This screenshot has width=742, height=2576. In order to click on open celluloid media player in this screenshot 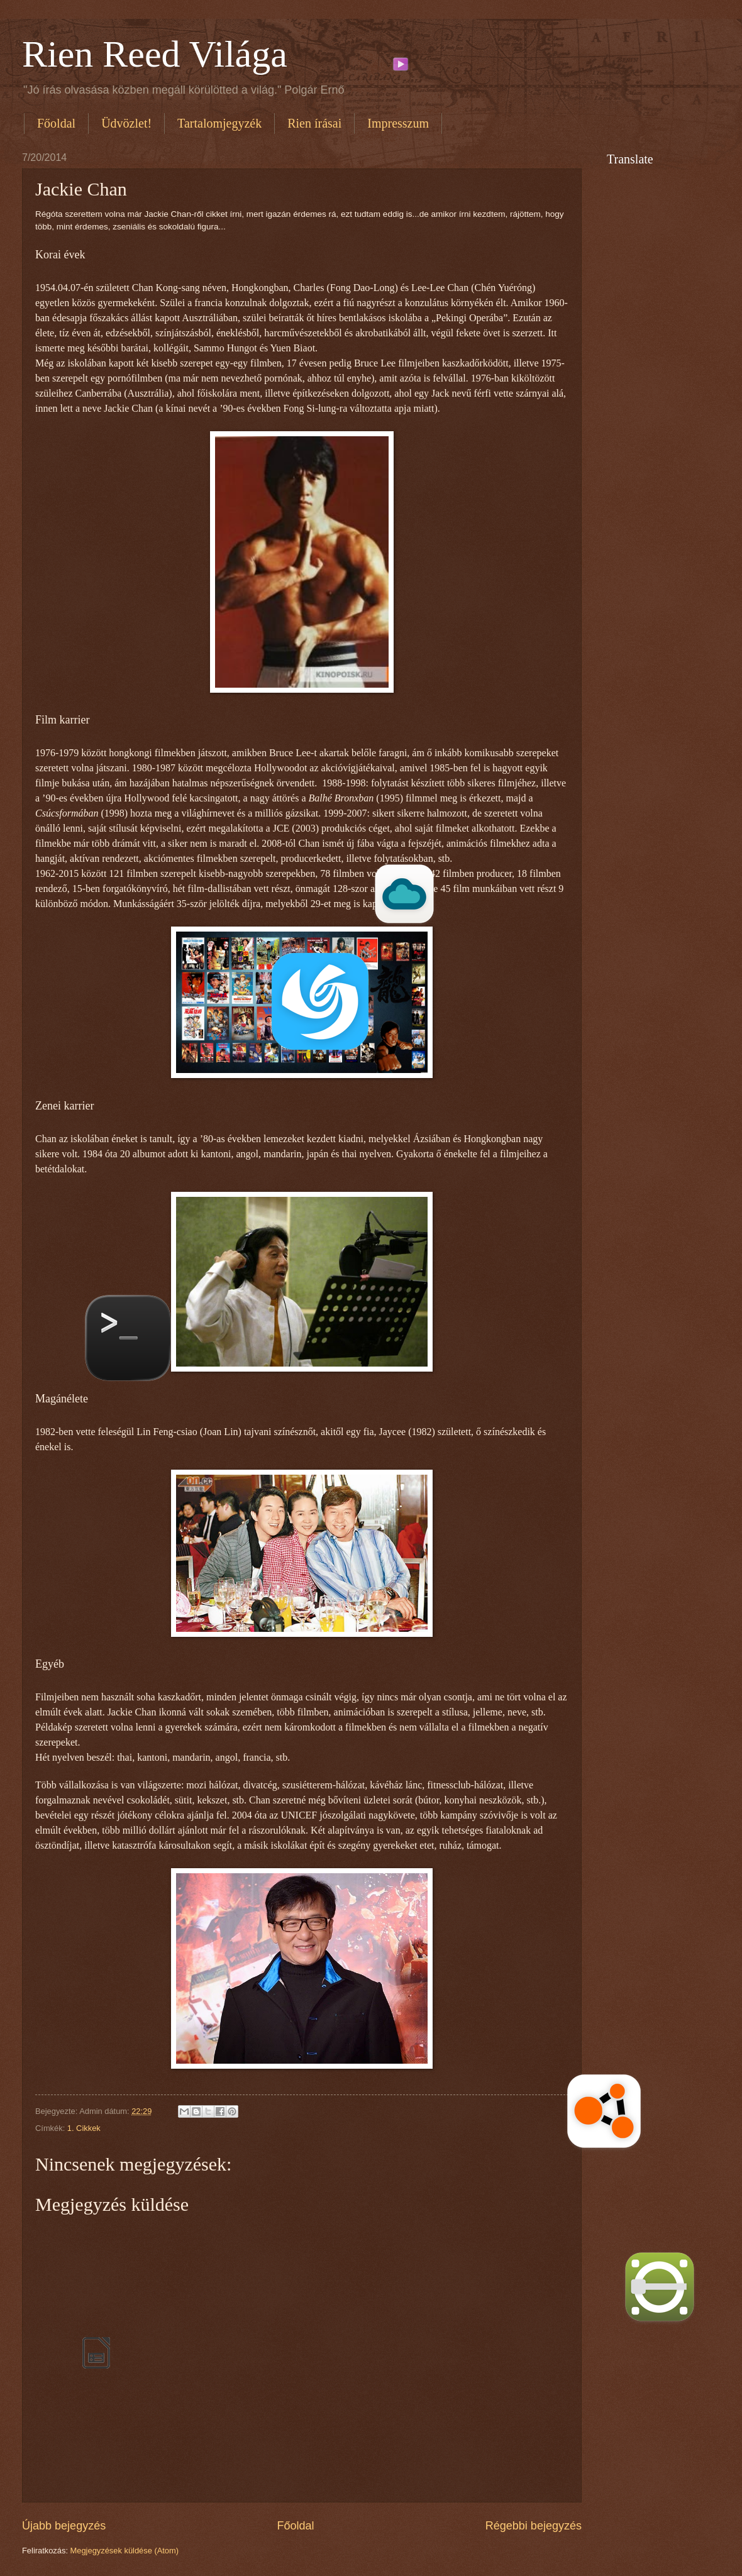, I will do `click(401, 64)`.